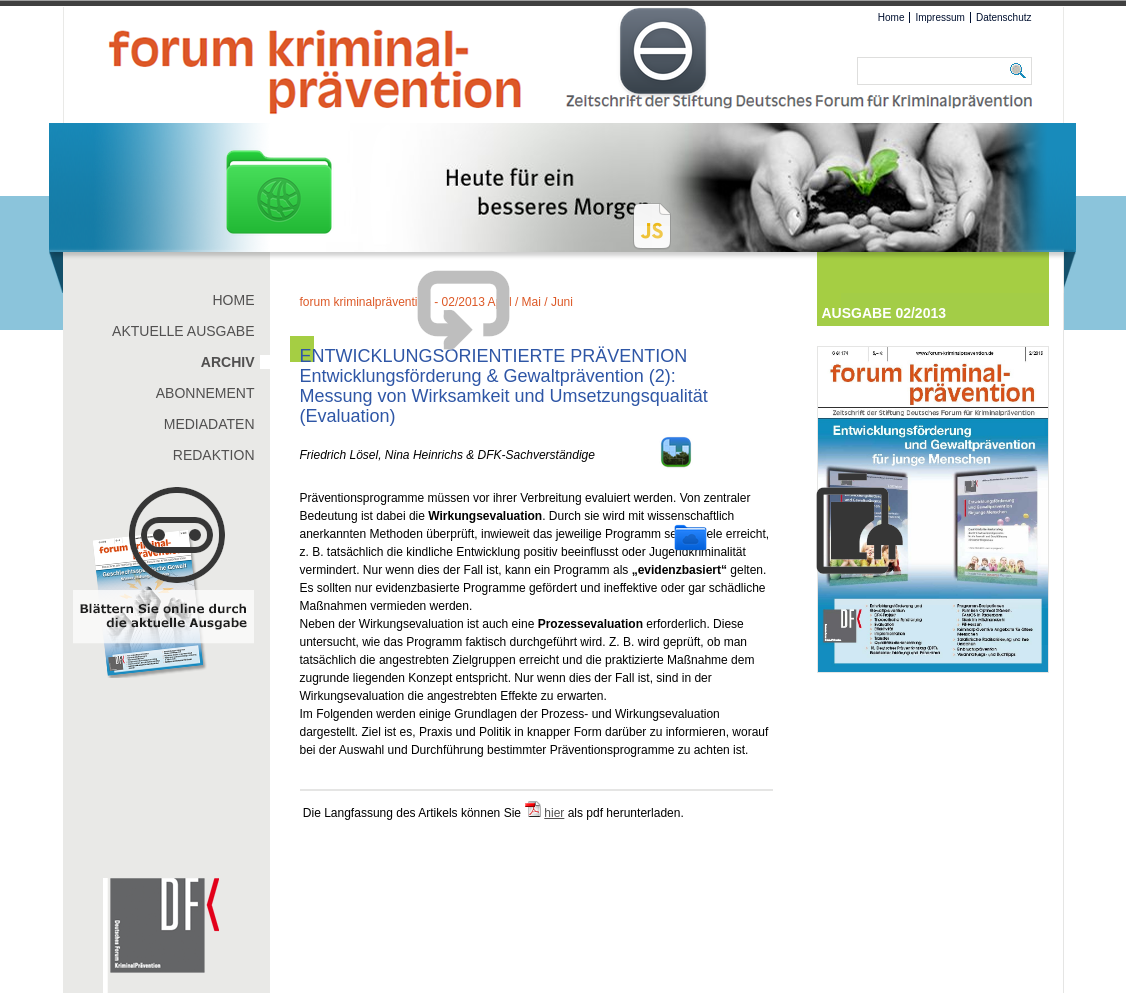  I want to click on a javascript file in your file system, so click(652, 226).